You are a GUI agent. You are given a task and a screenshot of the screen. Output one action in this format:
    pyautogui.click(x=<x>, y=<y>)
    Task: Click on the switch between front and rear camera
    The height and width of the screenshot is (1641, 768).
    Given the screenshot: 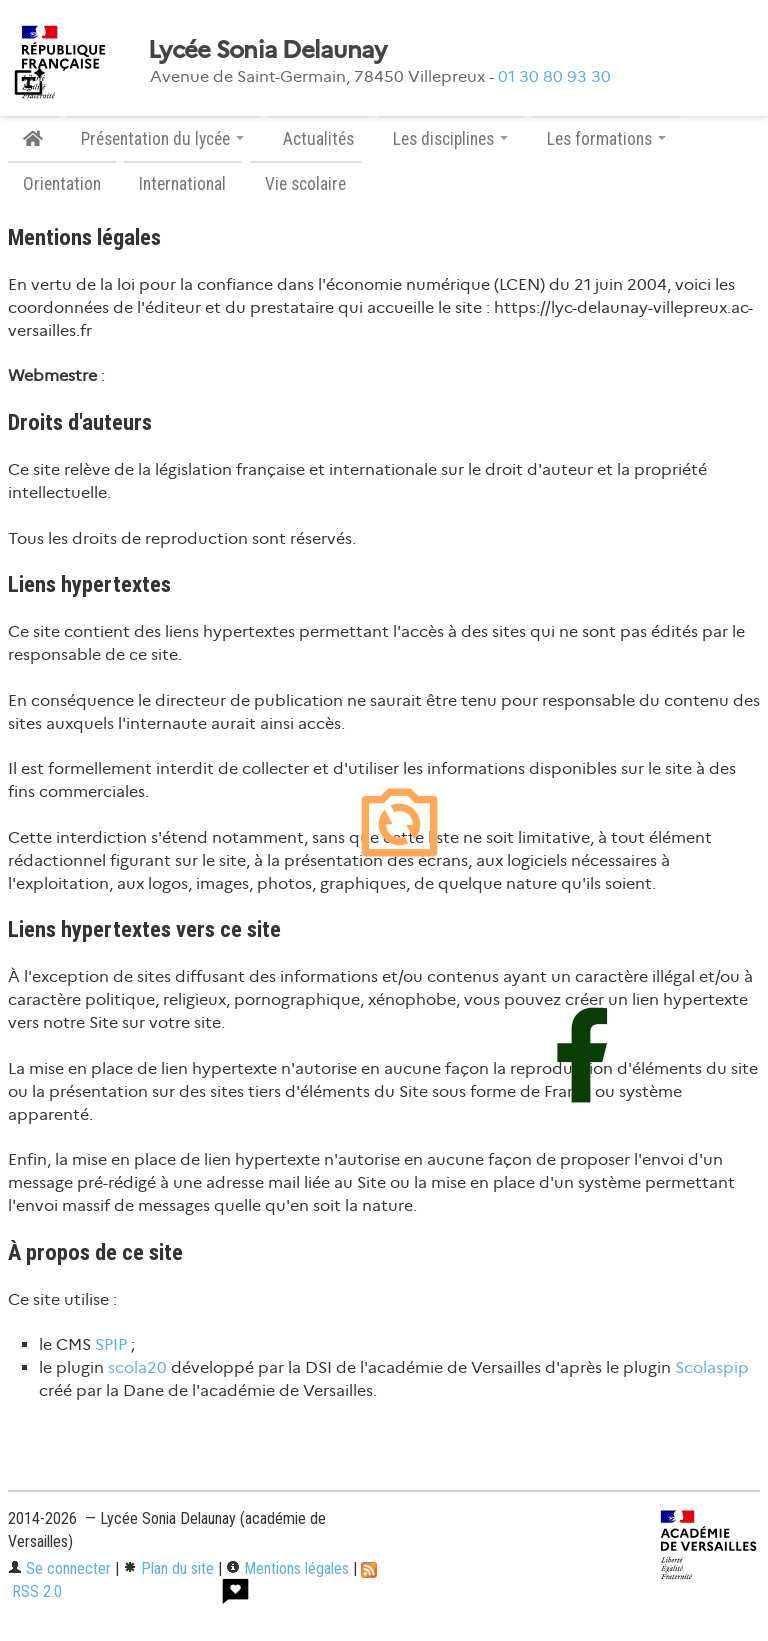 What is the action you would take?
    pyautogui.click(x=399, y=822)
    